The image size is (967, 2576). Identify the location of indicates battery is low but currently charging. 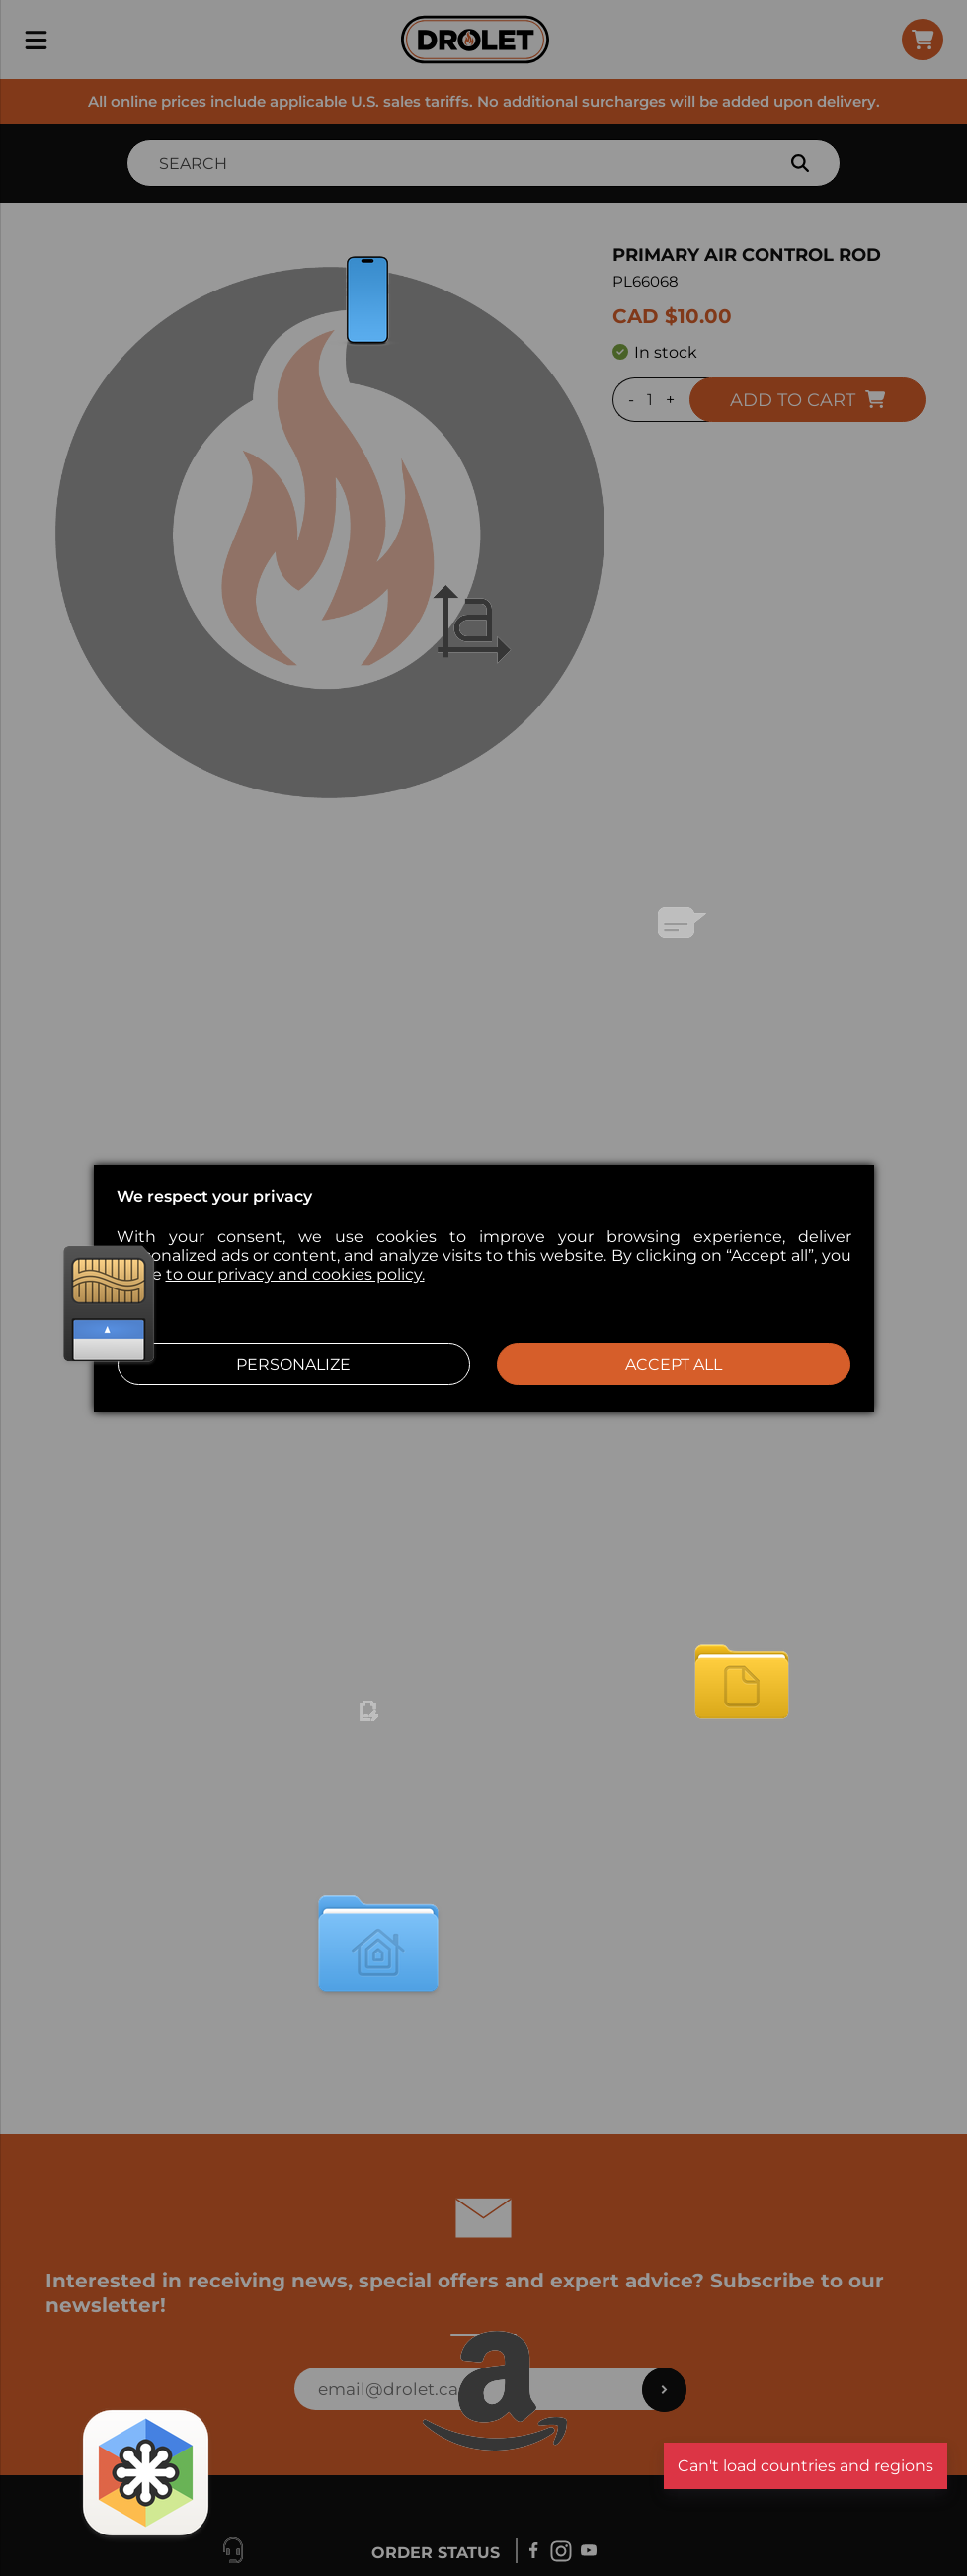
(367, 1710).